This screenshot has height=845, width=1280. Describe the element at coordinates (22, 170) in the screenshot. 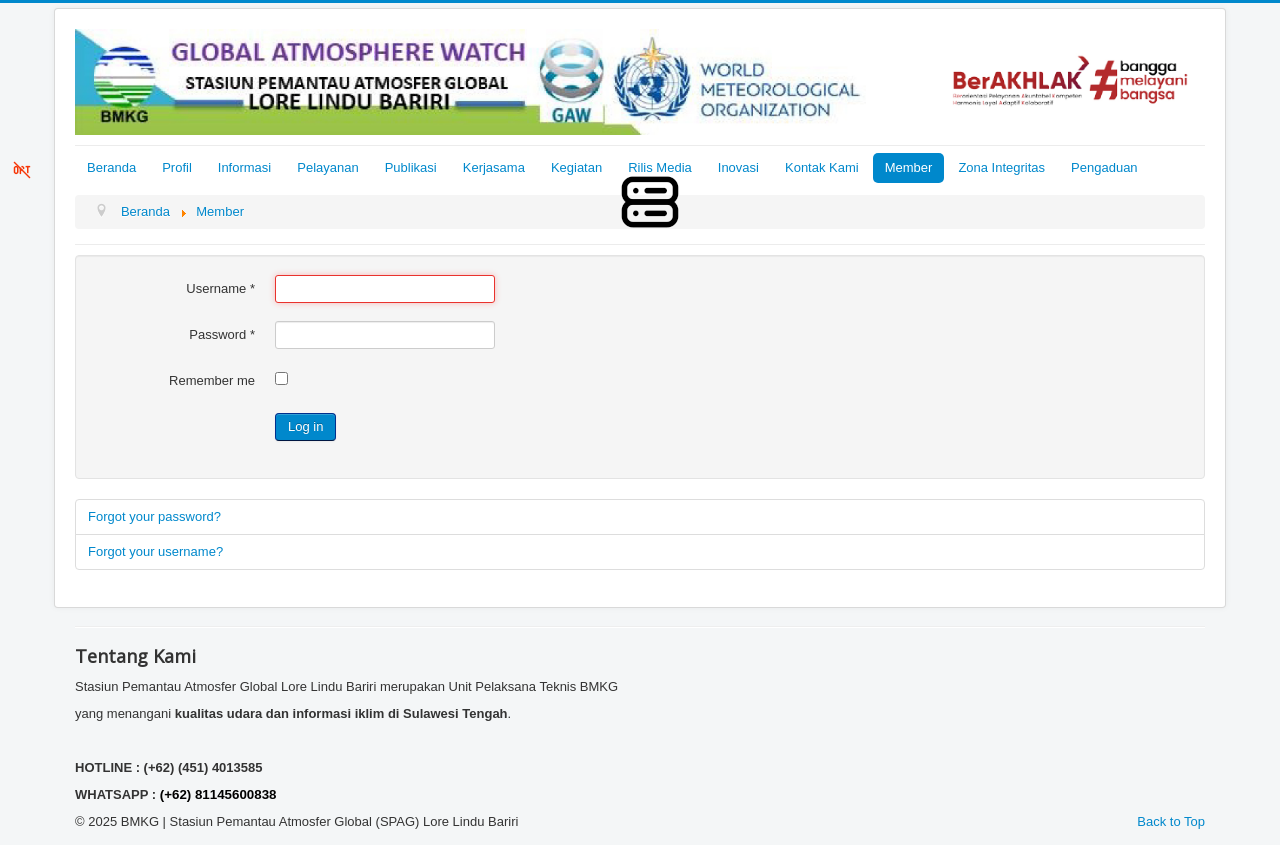

I see `http options method disabled or unavailable` at that location.